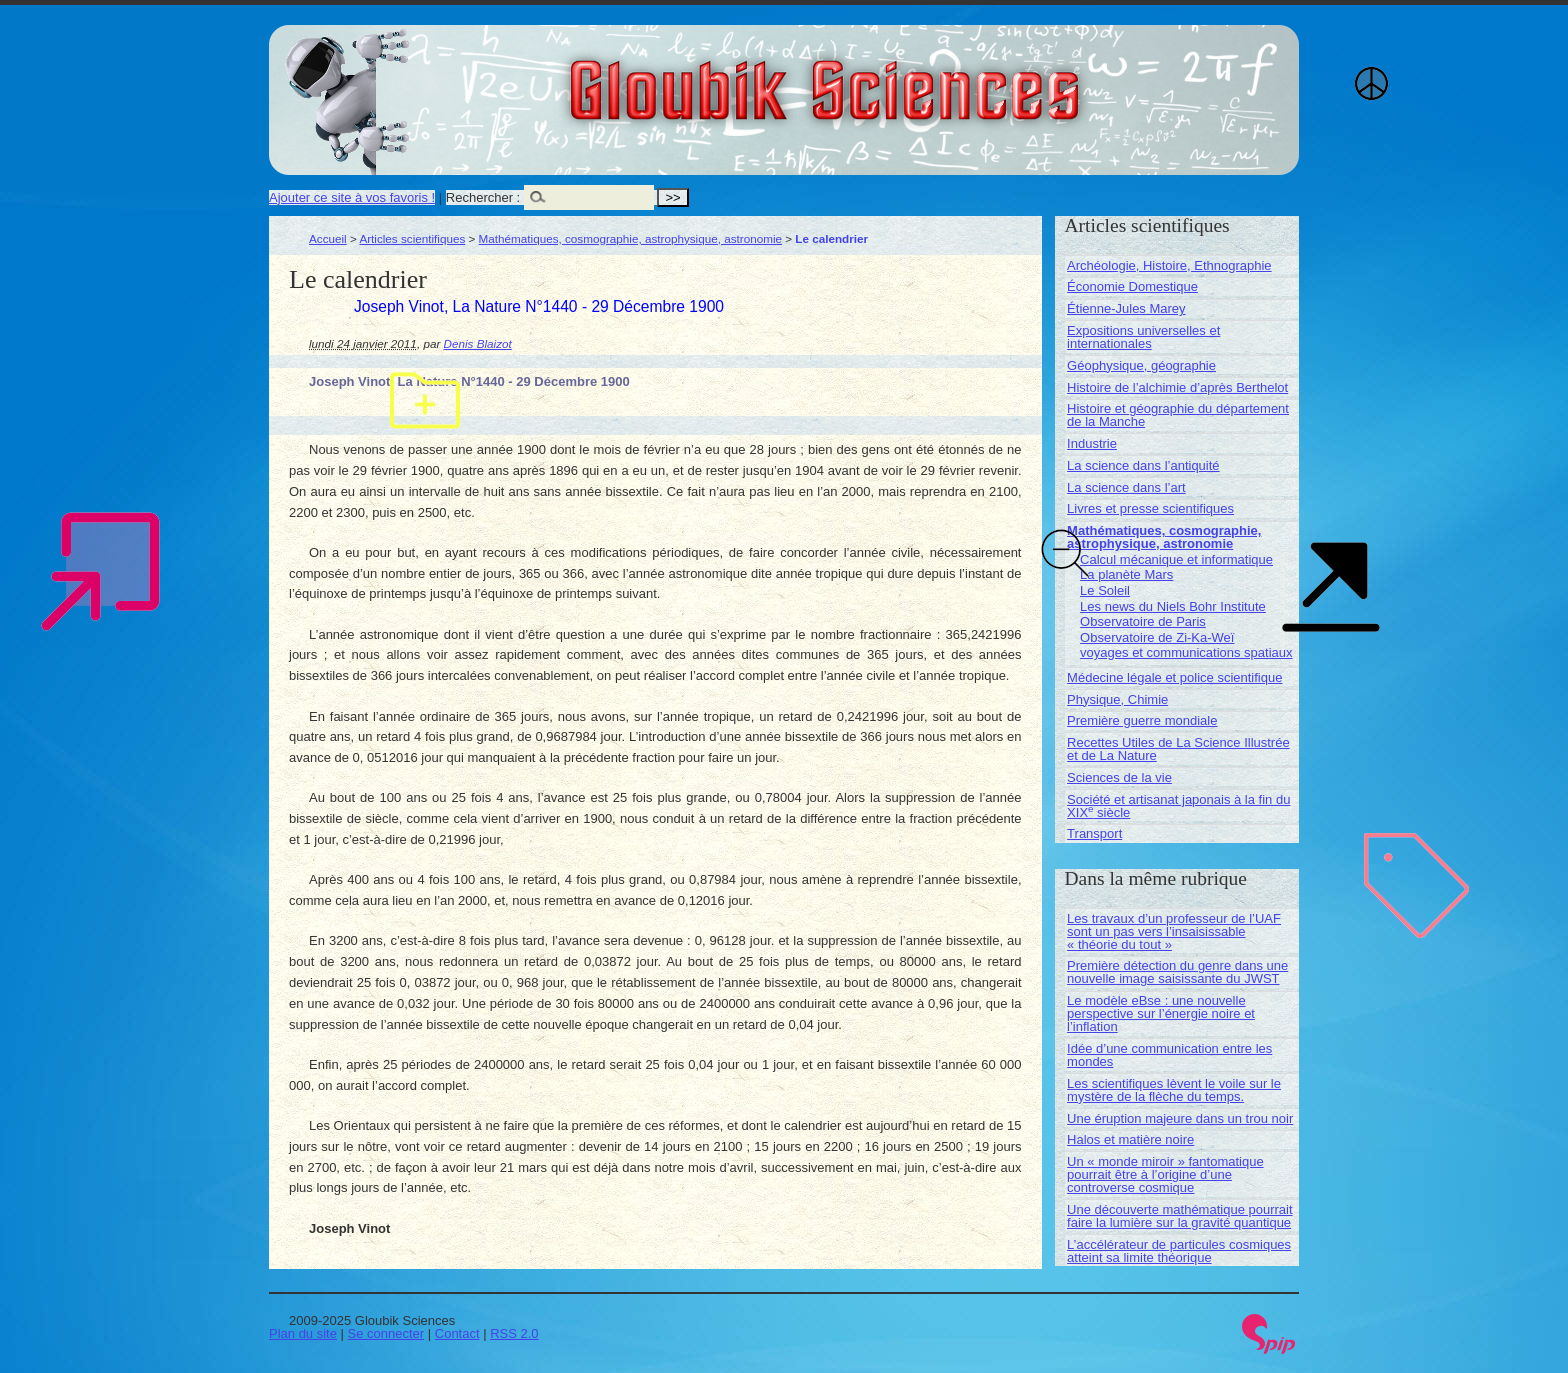  I want to click on open link in new window, so click(1331, 583).